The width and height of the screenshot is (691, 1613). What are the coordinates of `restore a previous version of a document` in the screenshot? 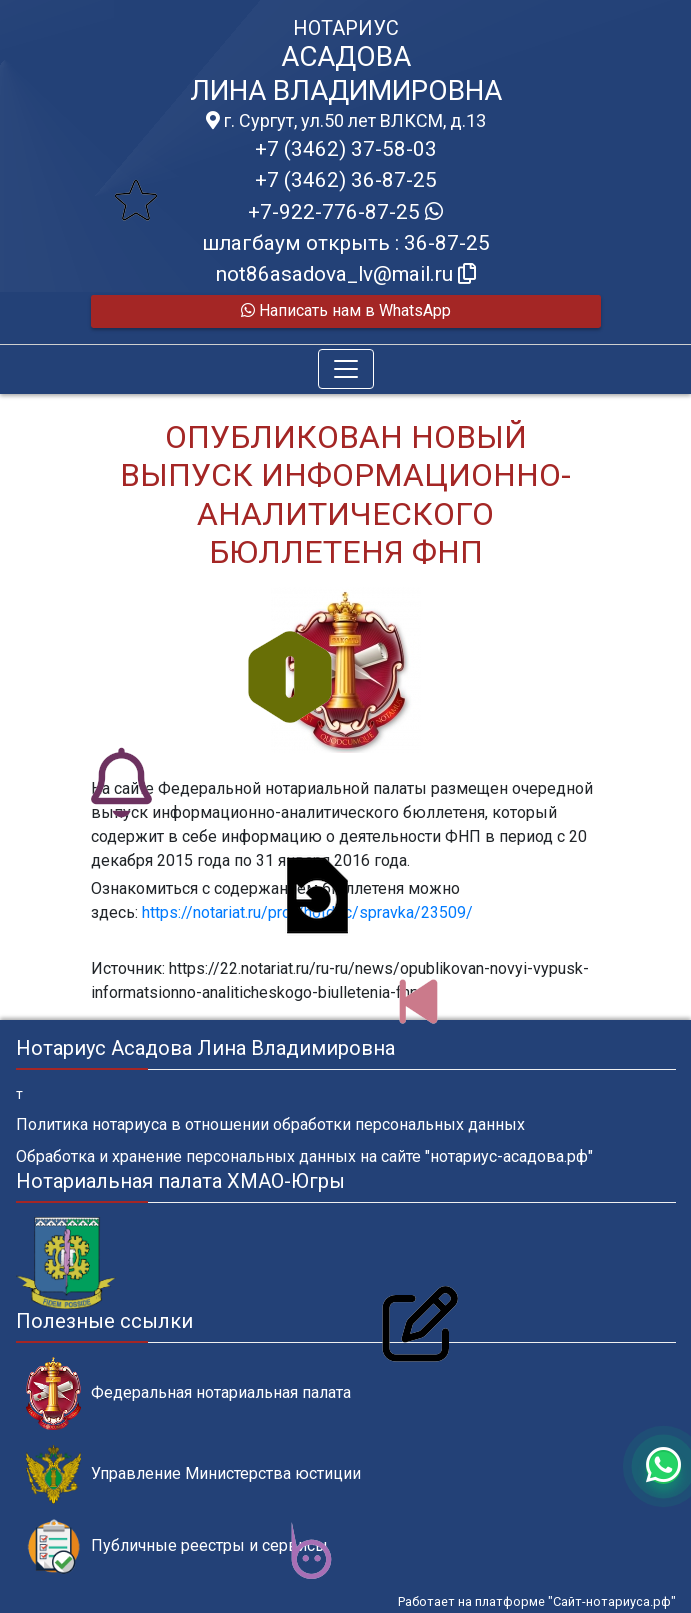 It's located at (317, 895).